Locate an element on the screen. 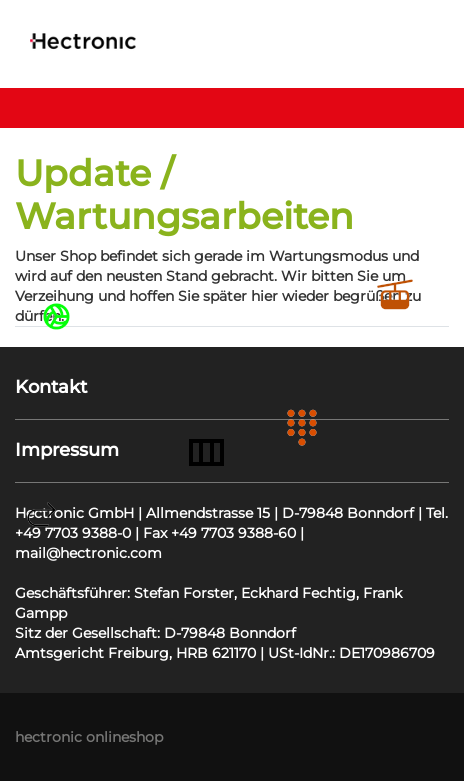  access volleyball or beach sports content is located at coordinates (56, 316).